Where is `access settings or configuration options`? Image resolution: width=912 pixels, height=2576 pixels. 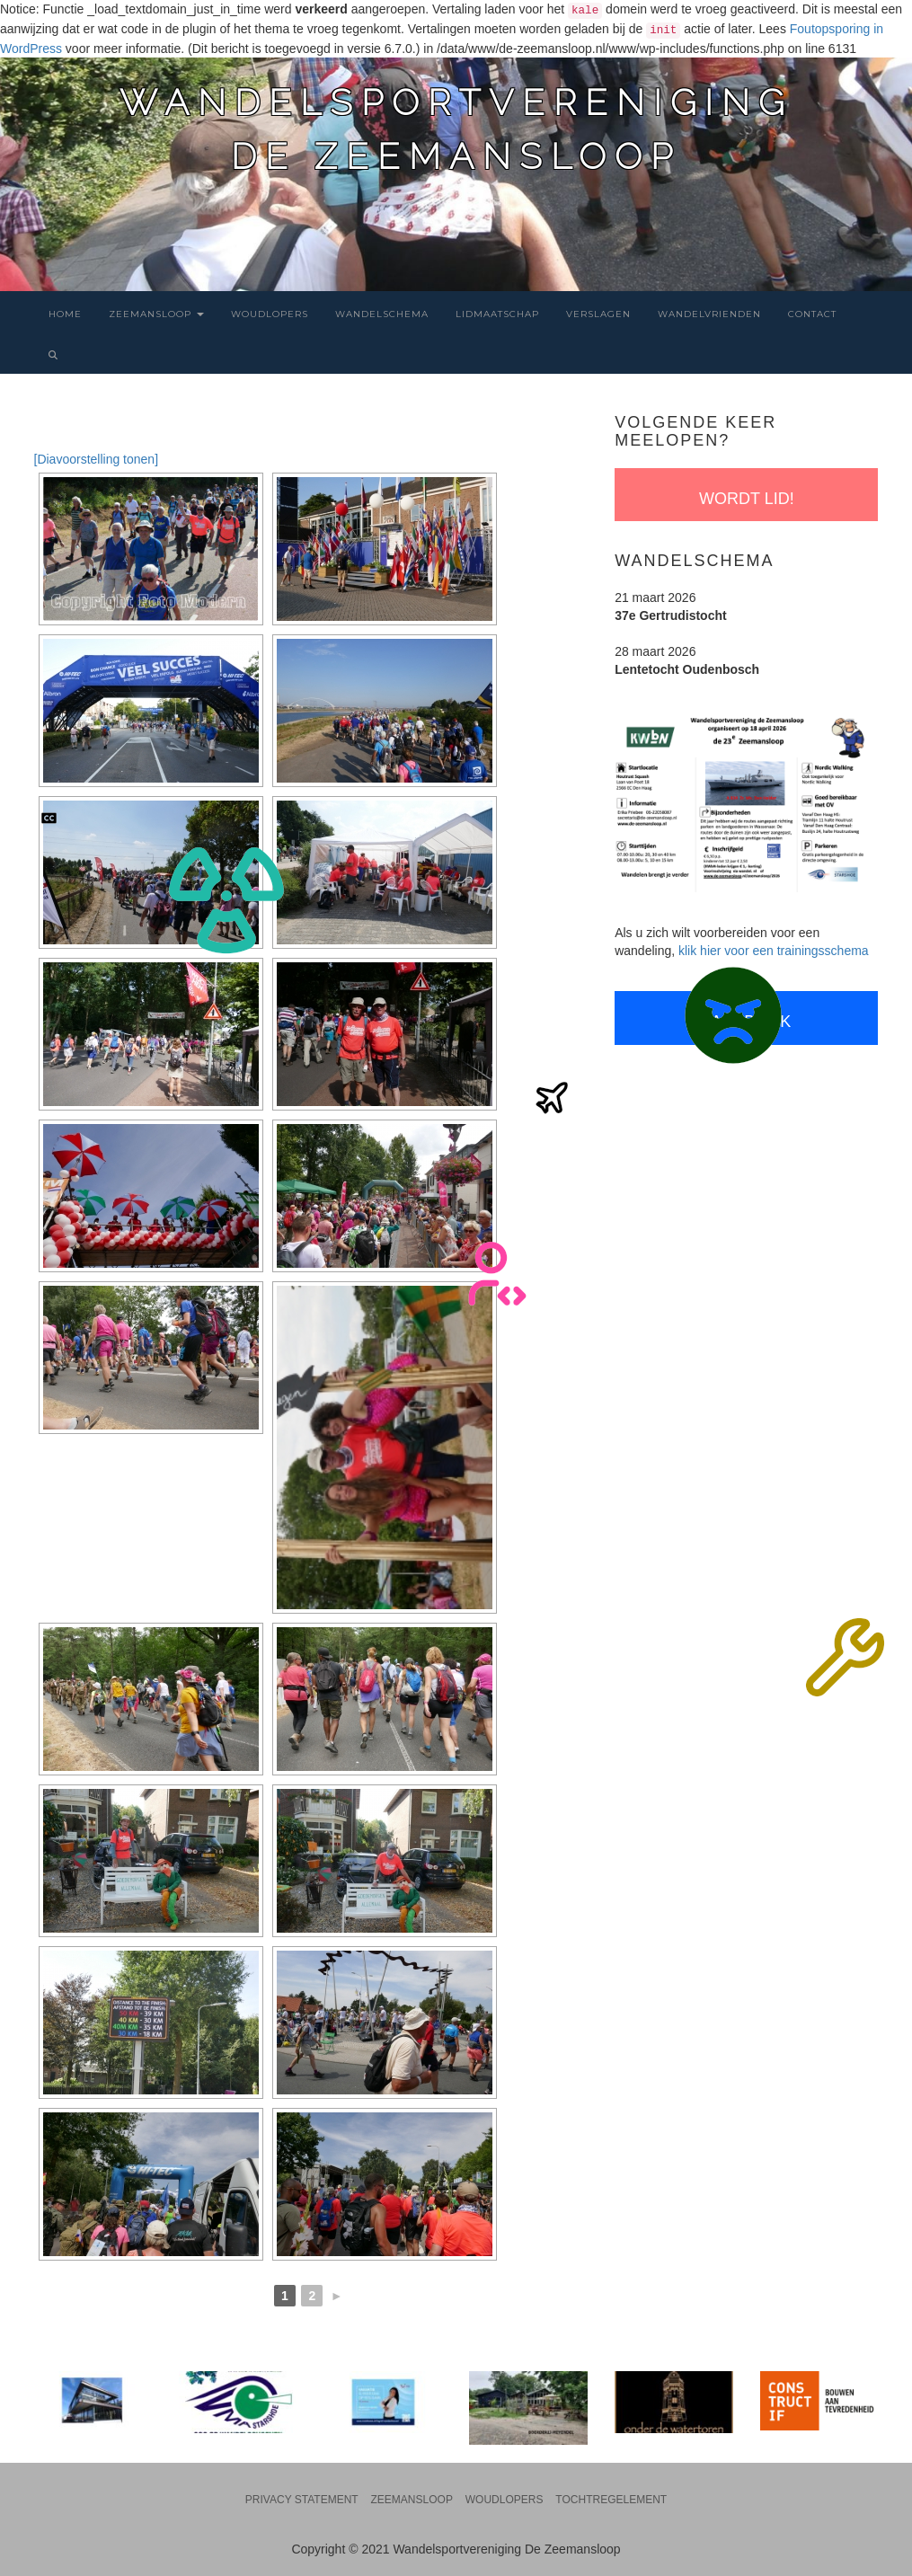
access settings or configuration options is located at coordinates (845, 1657).